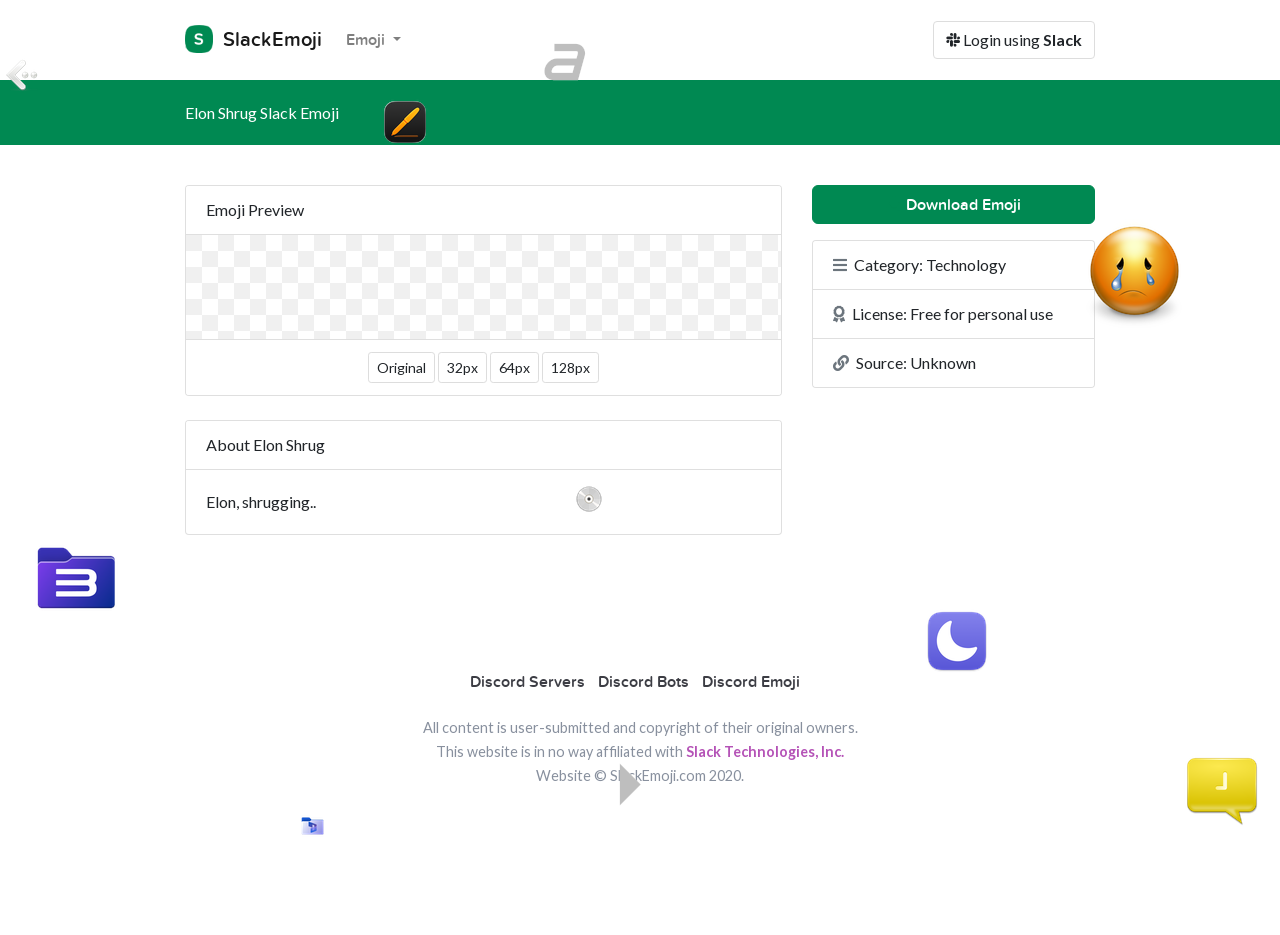 The image size is (1280, 935). I want to click on access cd/dvd drive, so click(589, 499).